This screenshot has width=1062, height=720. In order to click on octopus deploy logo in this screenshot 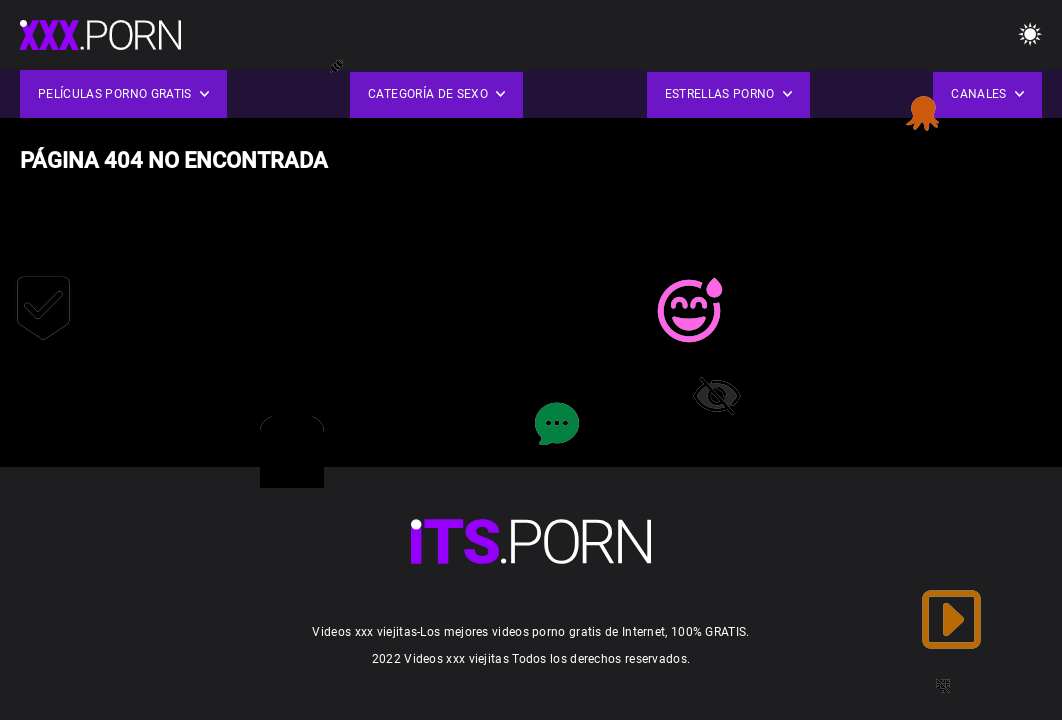, I will do `click(922, 113)`.